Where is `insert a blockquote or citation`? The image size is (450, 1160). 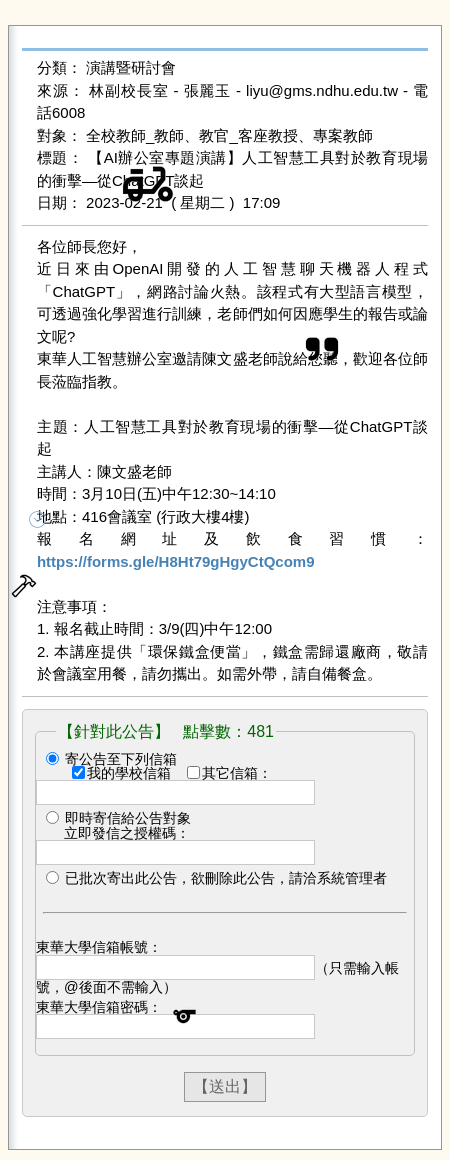
insert a blockquote or citation is located at coordinates (322, 349).